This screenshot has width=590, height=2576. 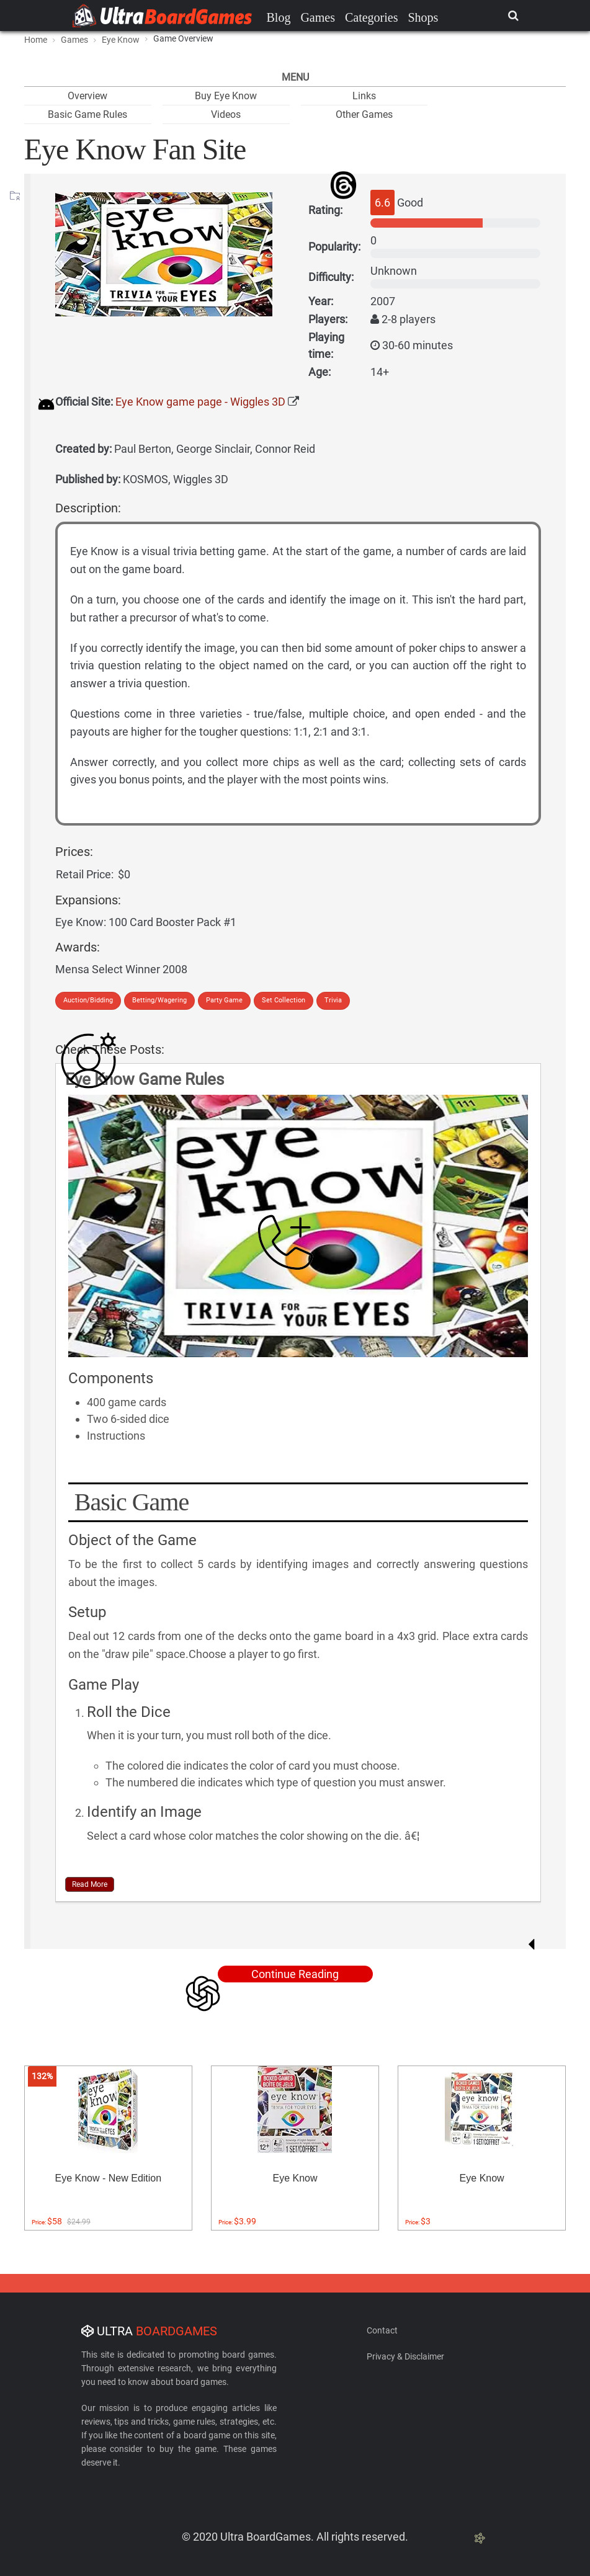 What do you see at coordinates (46, 404) in the screenshot?
I see `android operating system indicator` at bounding box center [46, 404].